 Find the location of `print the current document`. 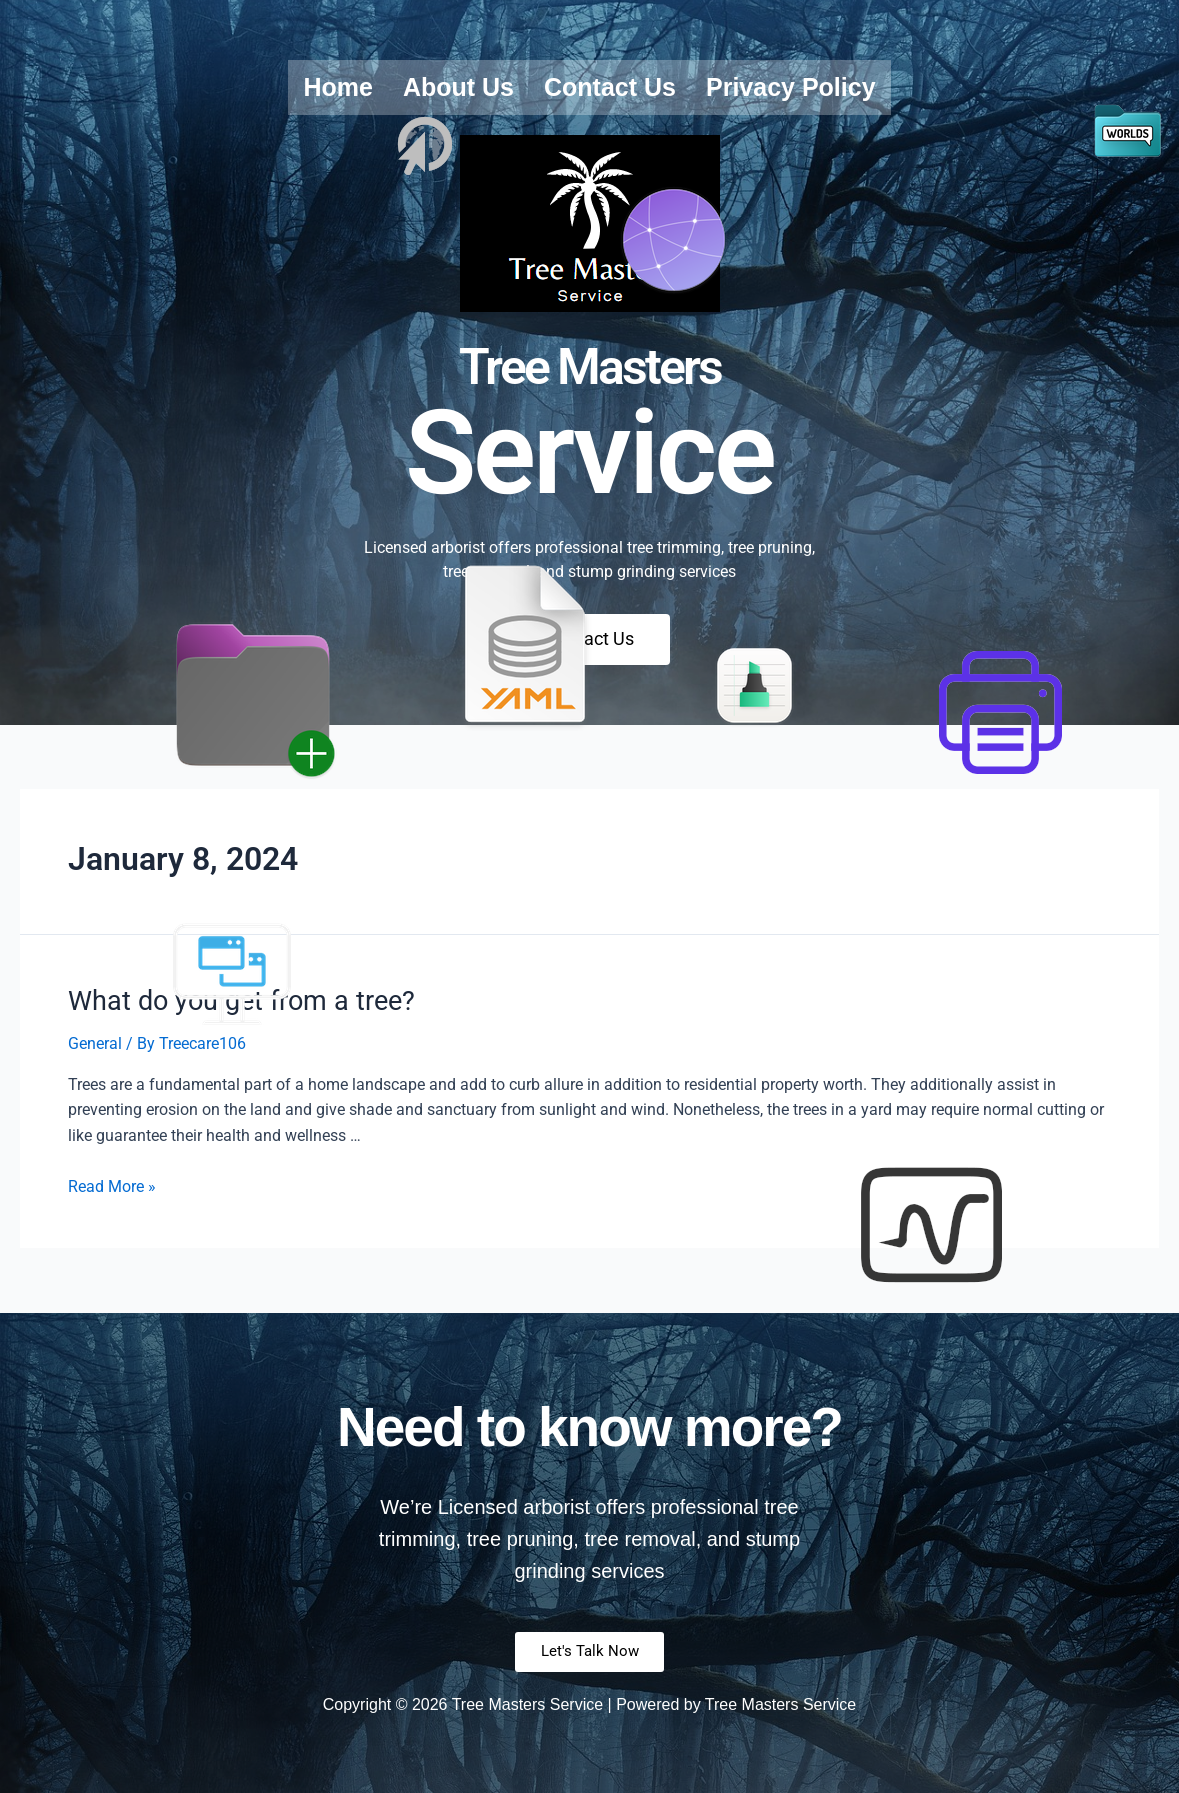

print the current document is located at coordinates (1000, 712).